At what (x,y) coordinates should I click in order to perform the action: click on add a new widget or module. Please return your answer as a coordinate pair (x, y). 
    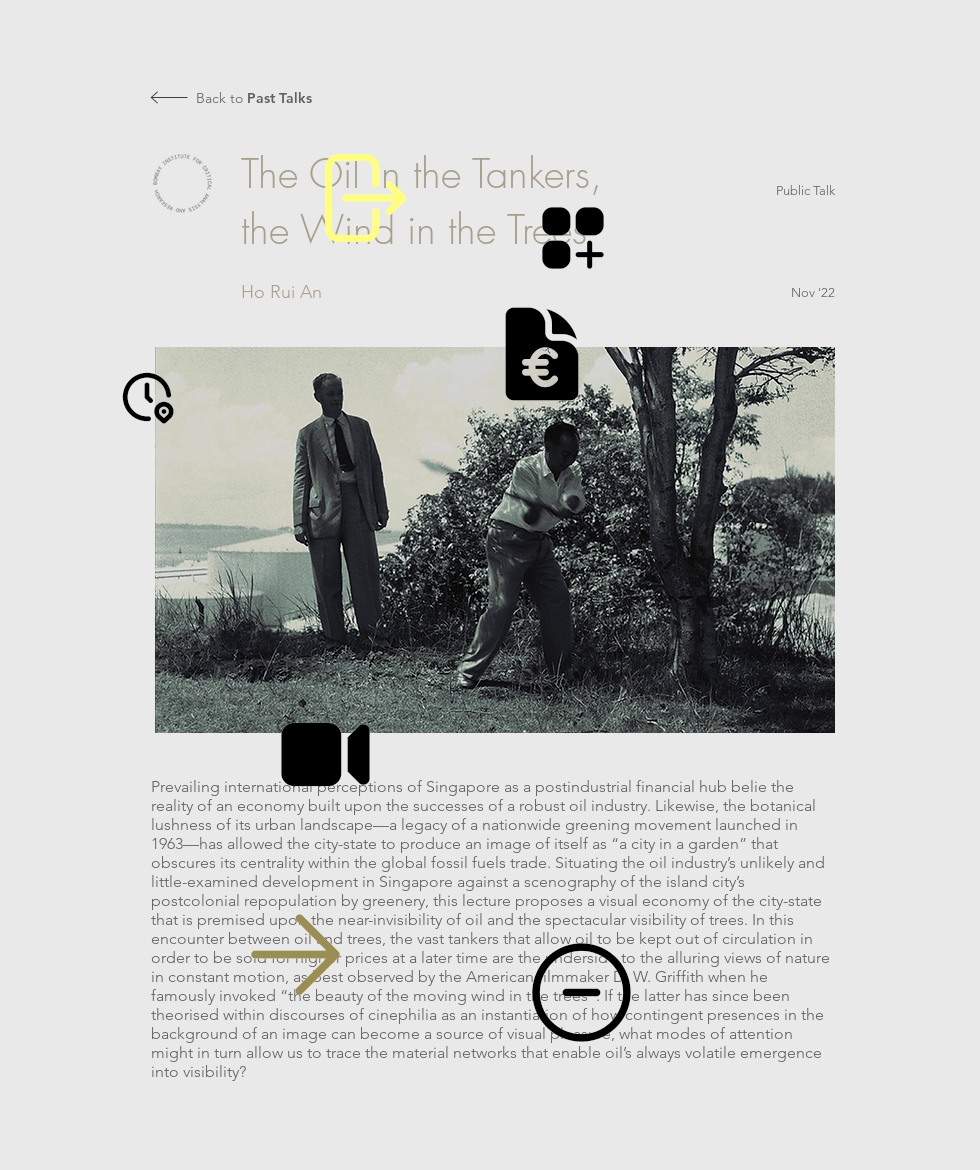
    Looking at the image, I should click on (573, 238).